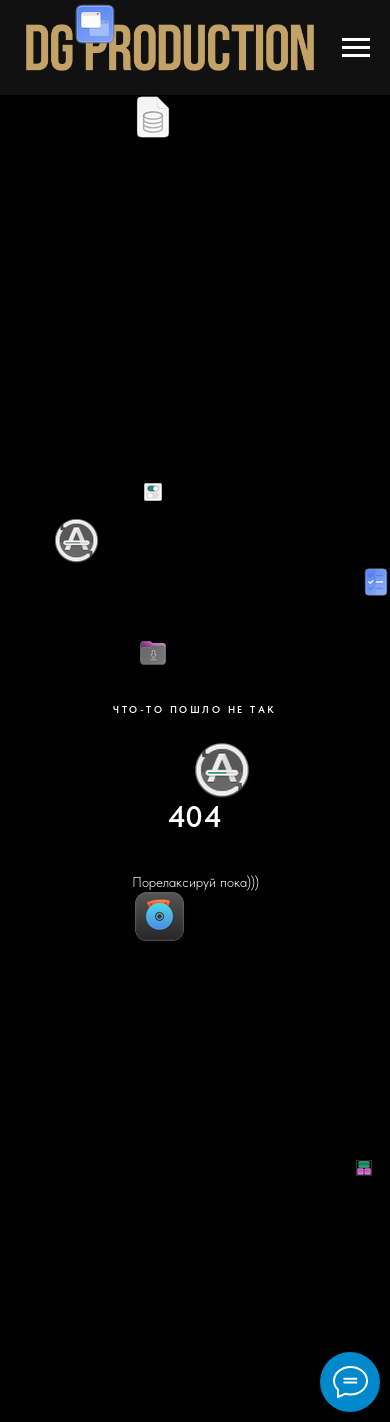  Describe the element at coordinates (76, 540) in the screenshot. I see `check for available system updates` at that location.